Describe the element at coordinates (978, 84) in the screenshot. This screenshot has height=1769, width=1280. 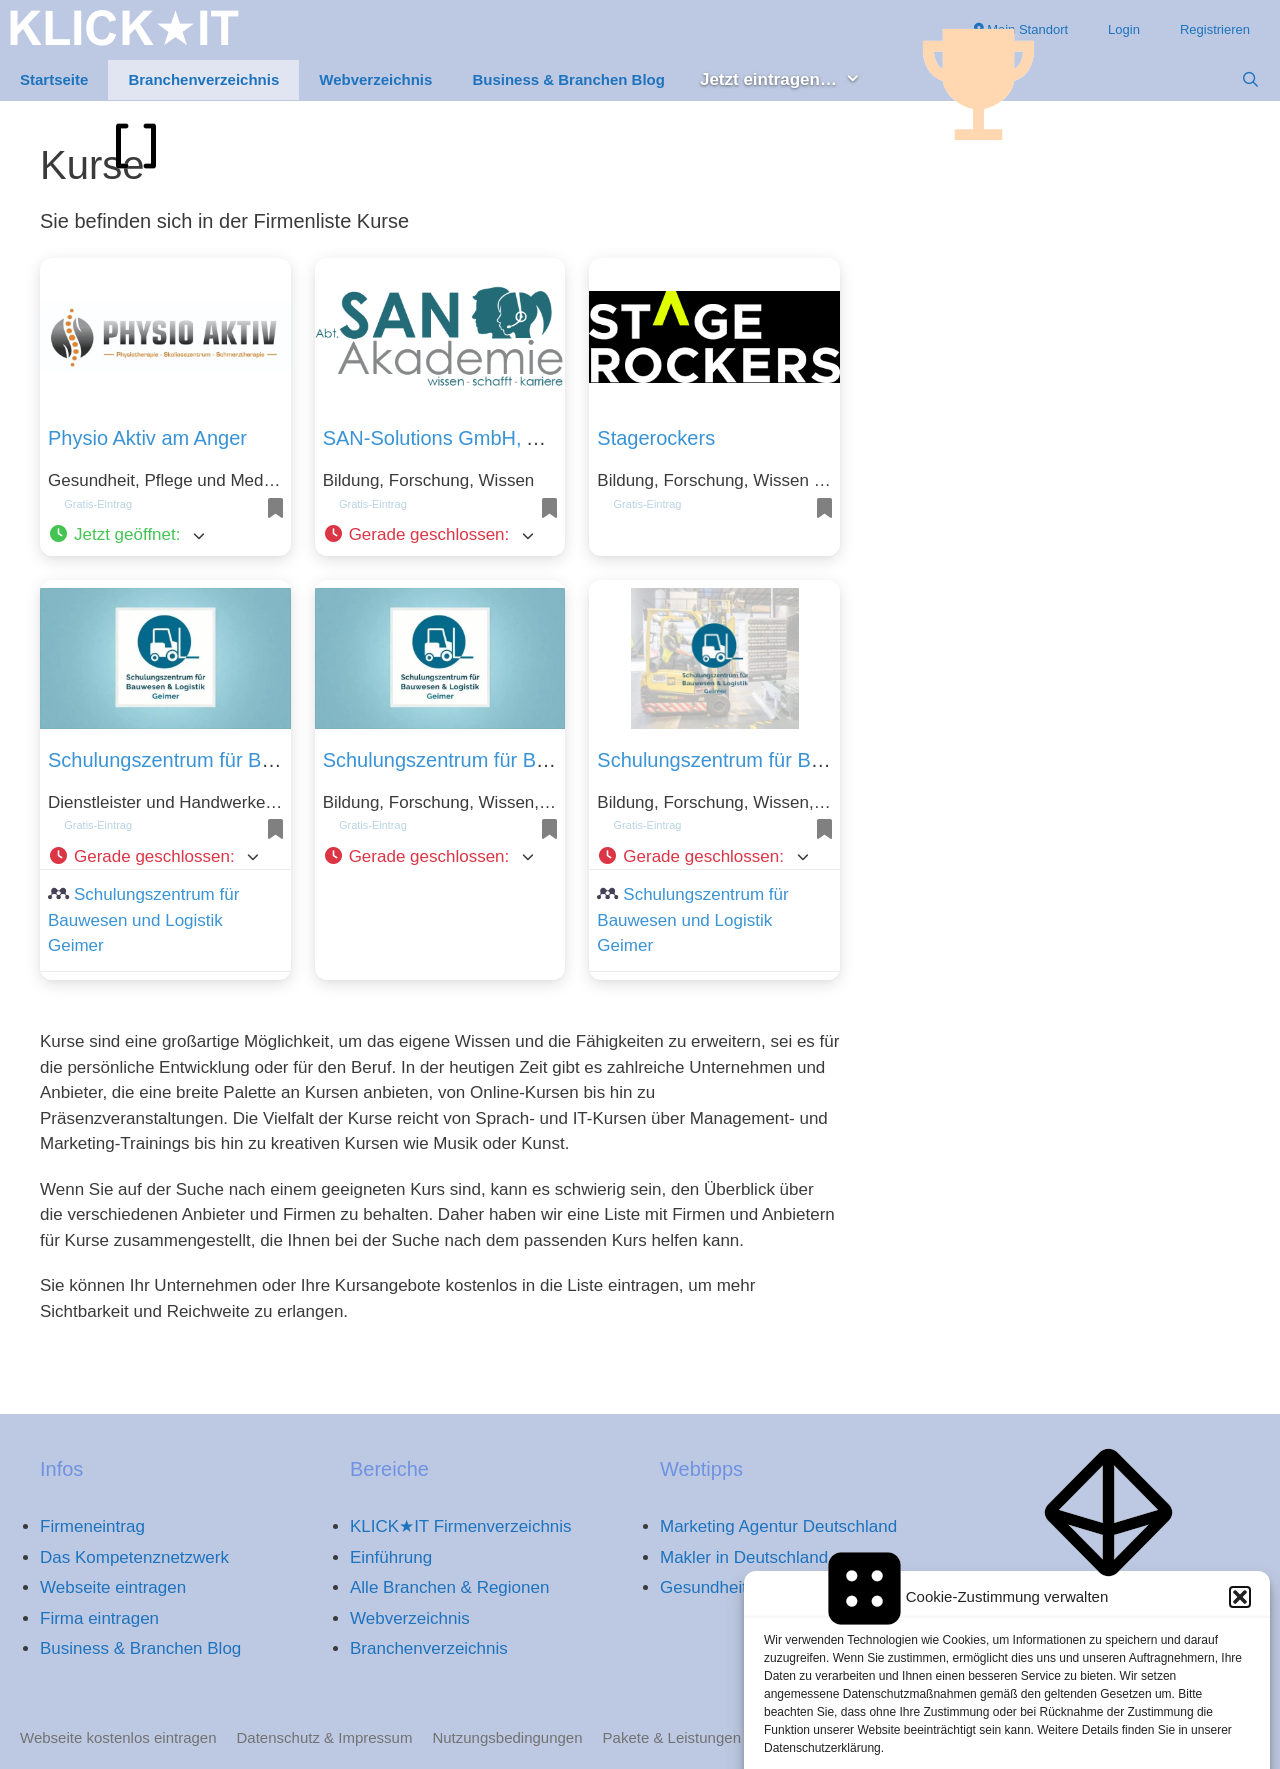
I see `view your achievements or awards` at that location.